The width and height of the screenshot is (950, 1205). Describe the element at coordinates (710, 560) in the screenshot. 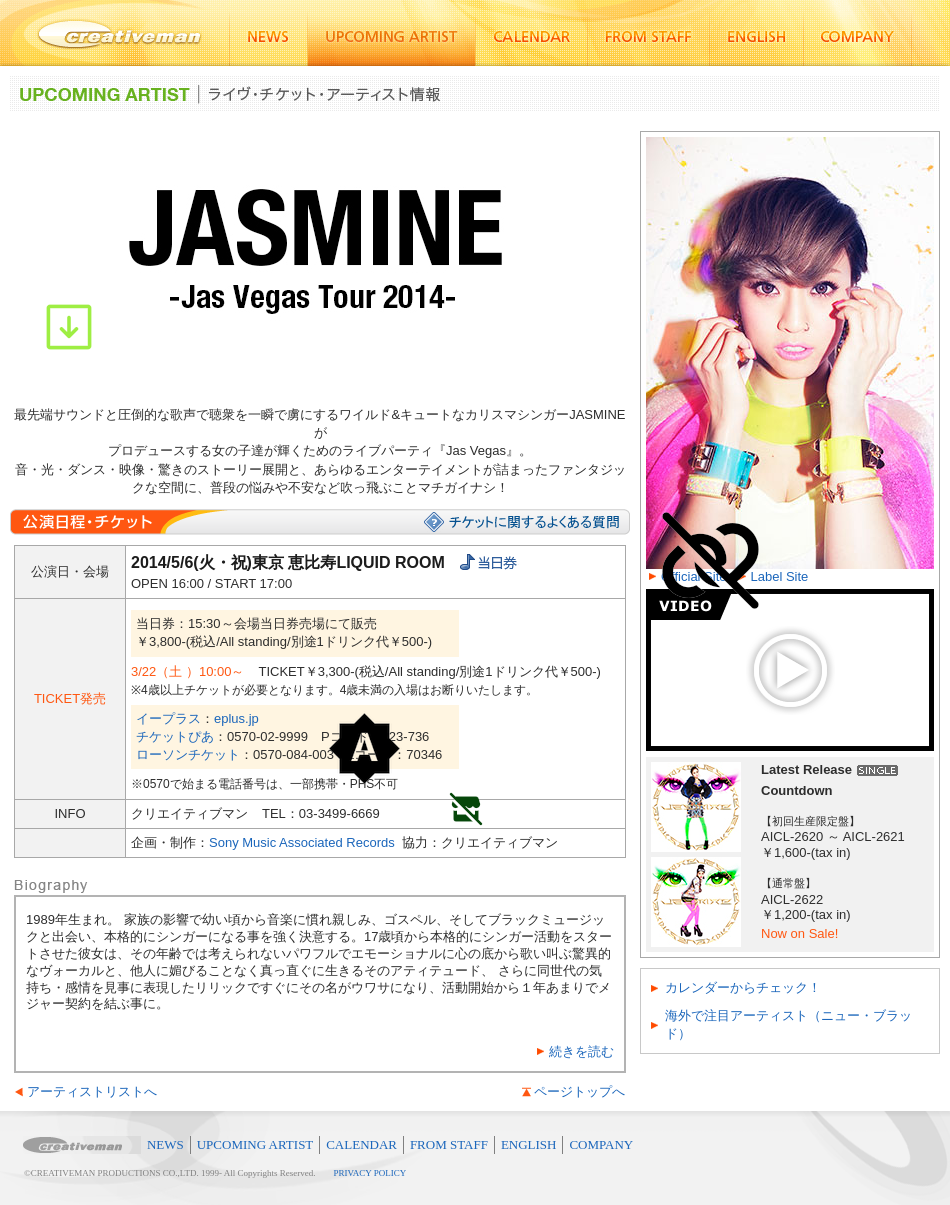

I see `indicates a broken or invalid link` at that location.